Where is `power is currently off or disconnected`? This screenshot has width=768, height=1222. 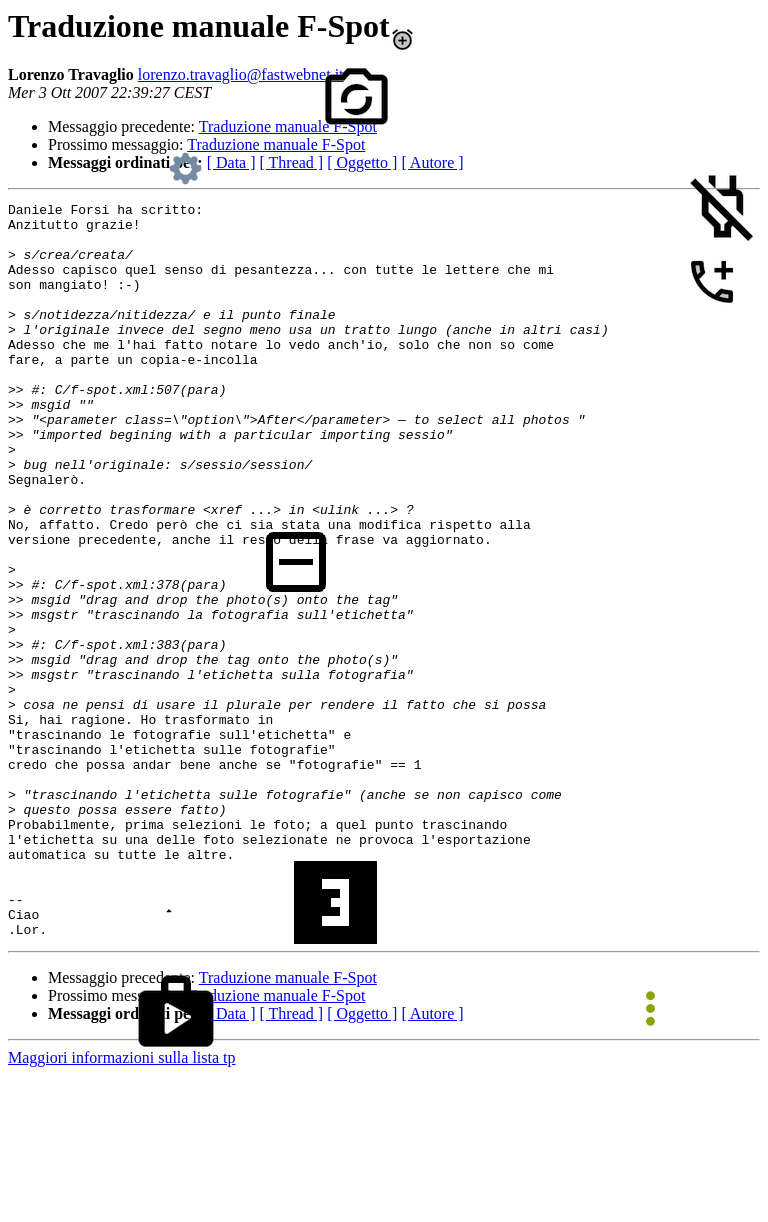 power is currently off or disconnected is located at coordinates (722, 206).